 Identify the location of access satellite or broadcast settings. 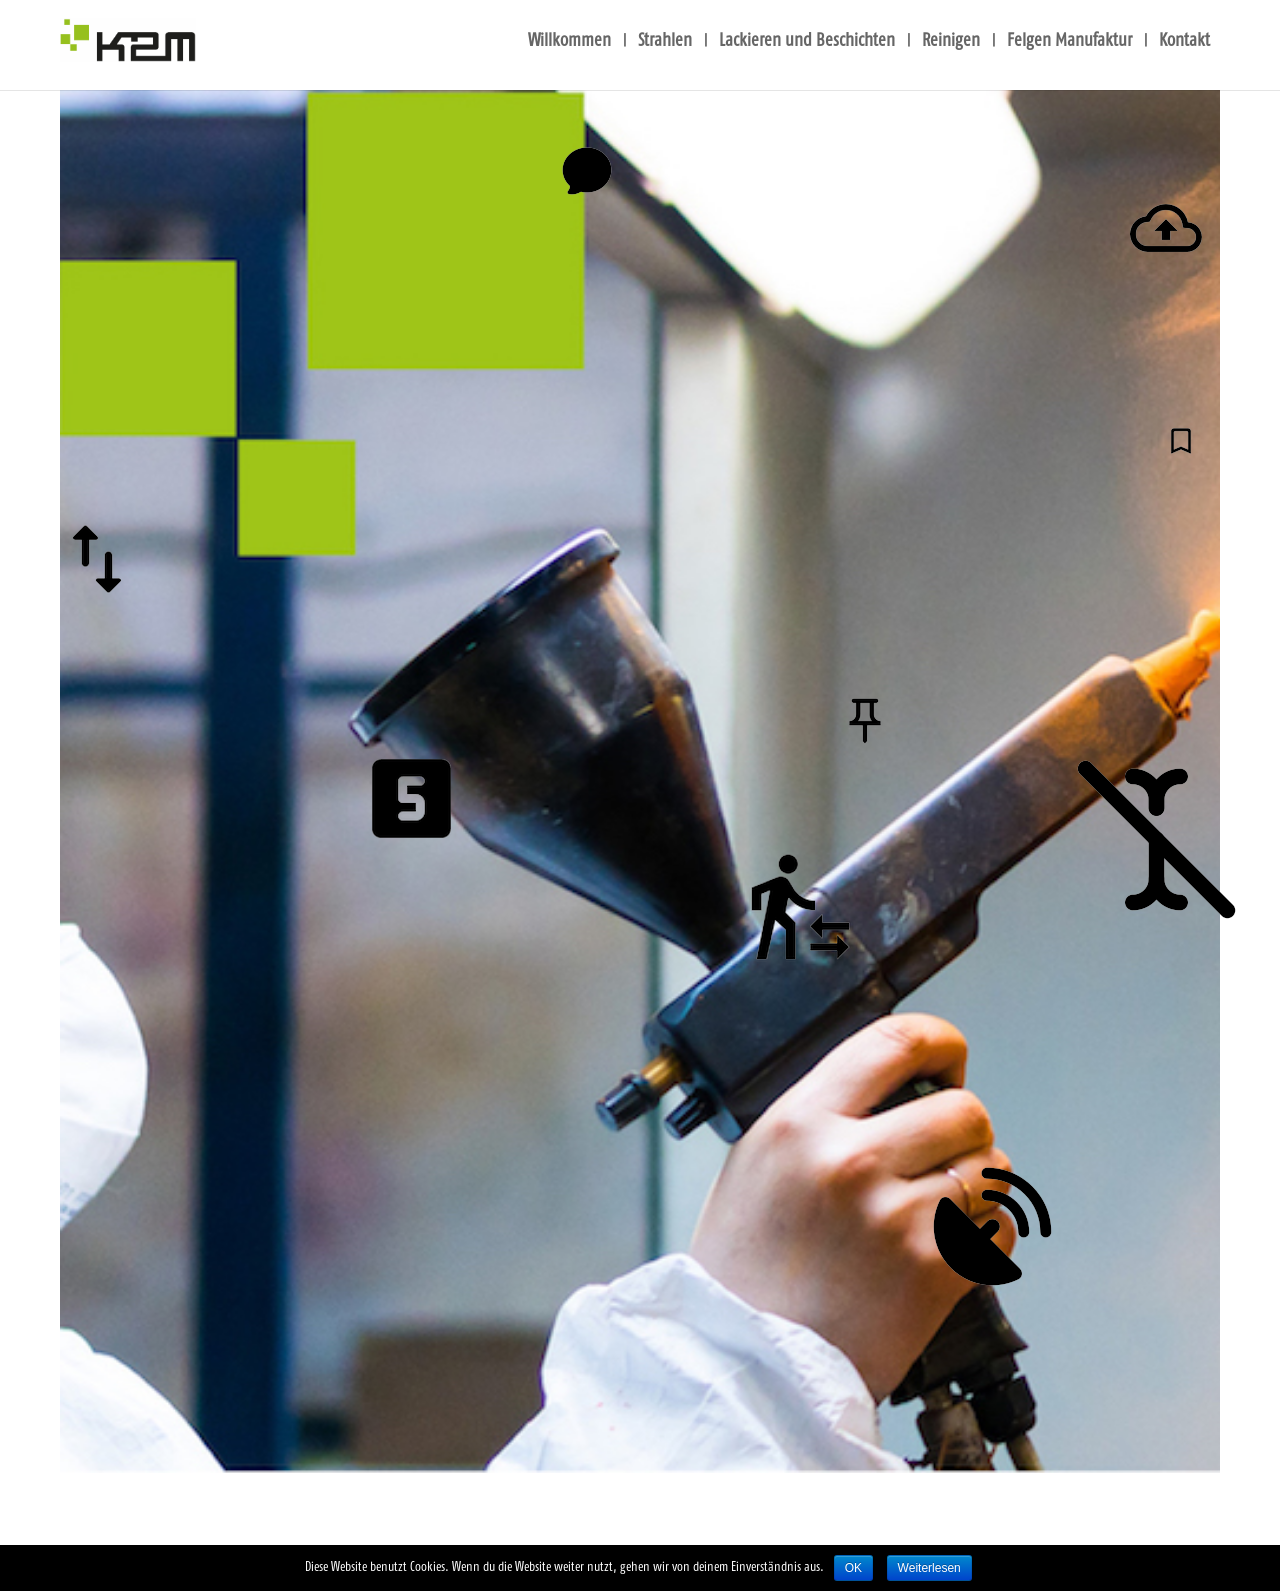
(992, 1226).